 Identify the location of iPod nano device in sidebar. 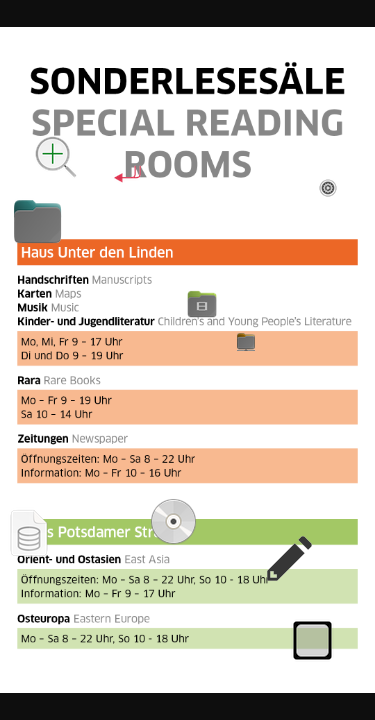
(312, 640).